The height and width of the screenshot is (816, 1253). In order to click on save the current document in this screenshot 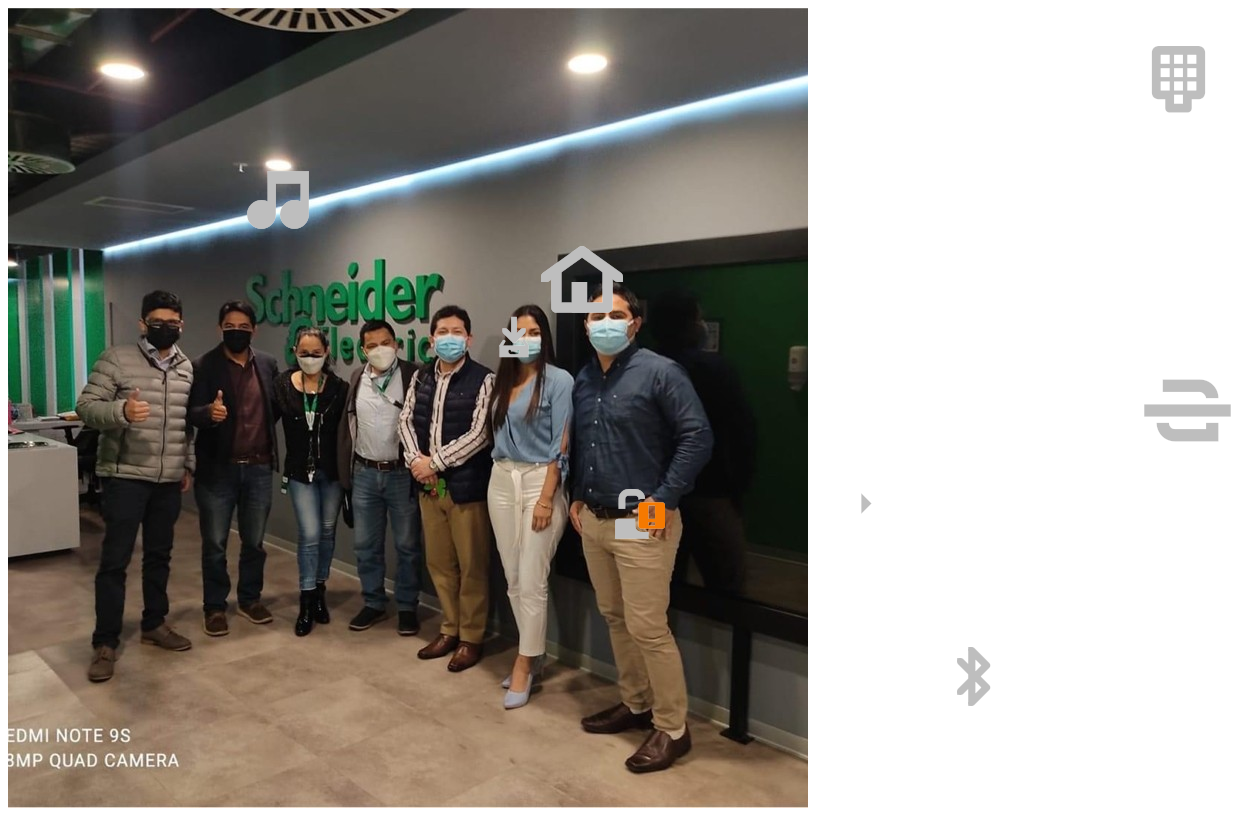, I will do `click(514, 337)`.